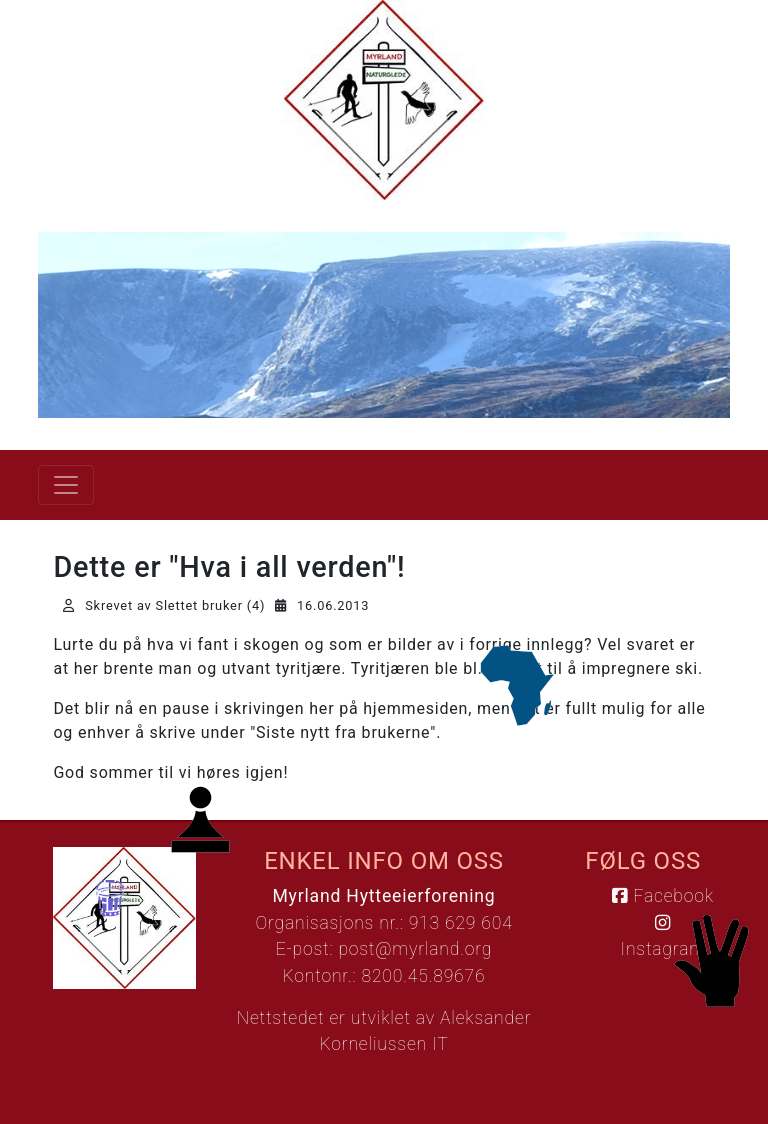  What do you see at coordinates (110, 897) in the screenshot?
I see `indicates full water bucket in game inventory` at bounding box center [110, 897].